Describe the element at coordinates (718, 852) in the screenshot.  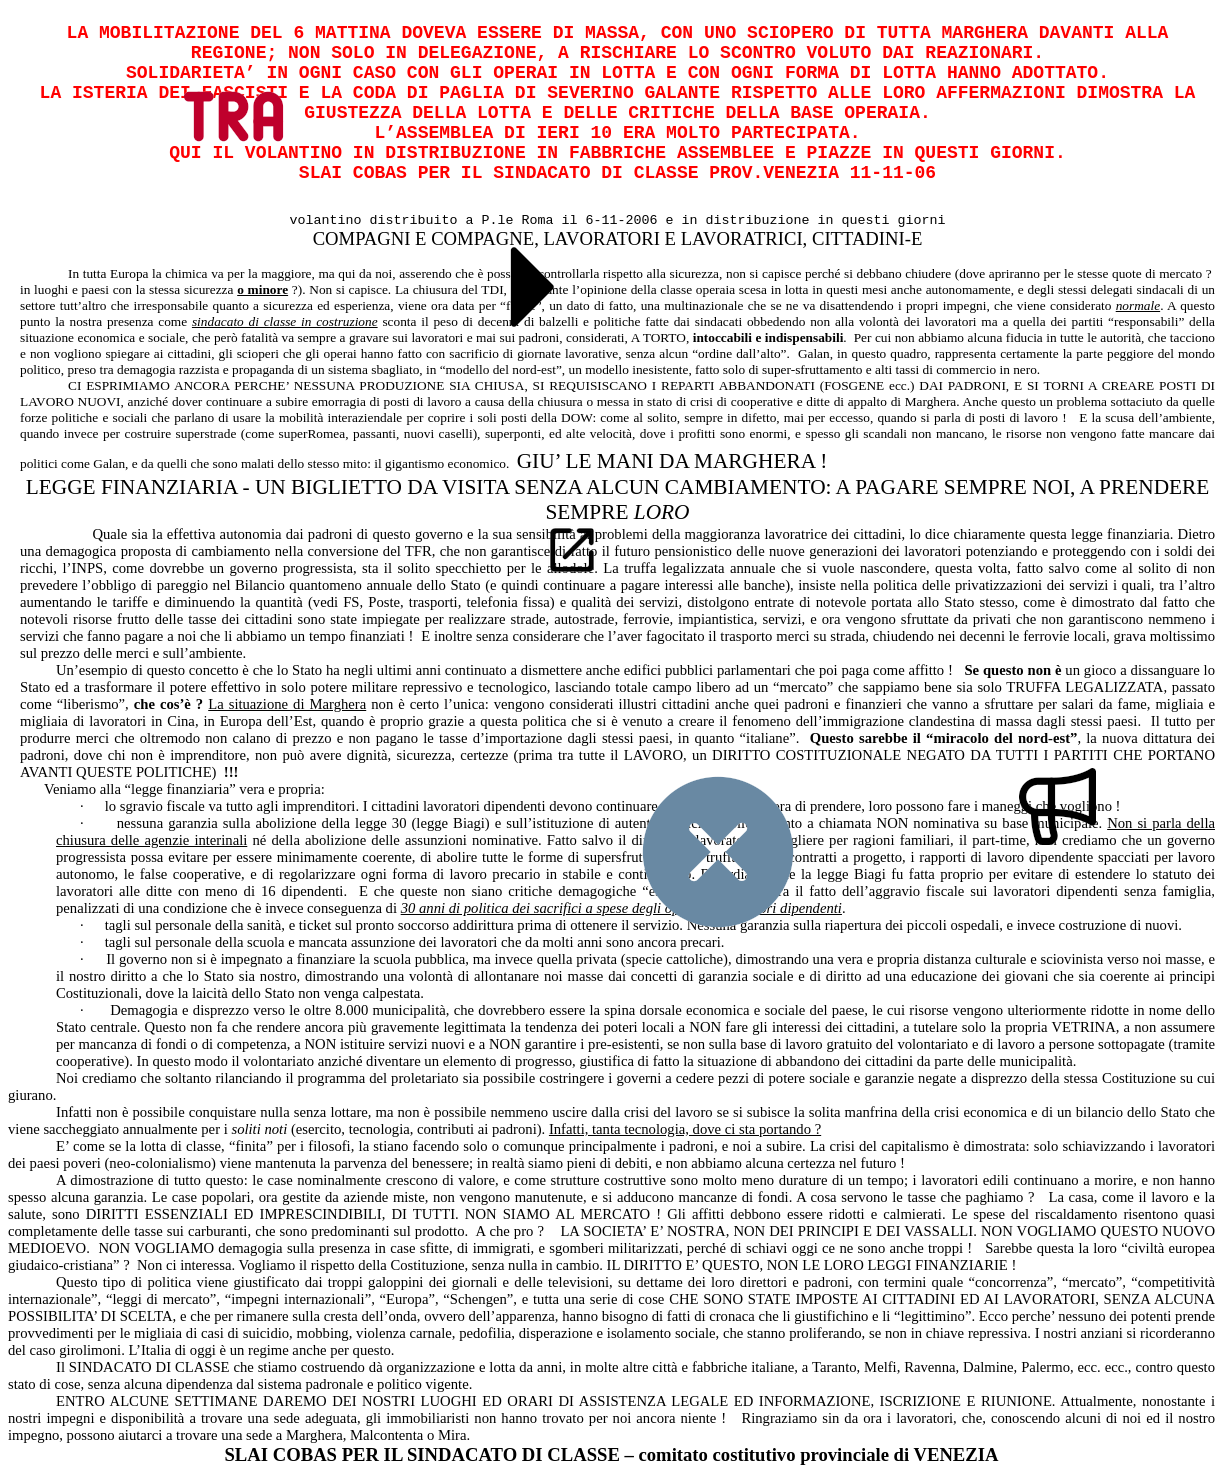
I see `close or dismiss a modal or dialog` at that location.